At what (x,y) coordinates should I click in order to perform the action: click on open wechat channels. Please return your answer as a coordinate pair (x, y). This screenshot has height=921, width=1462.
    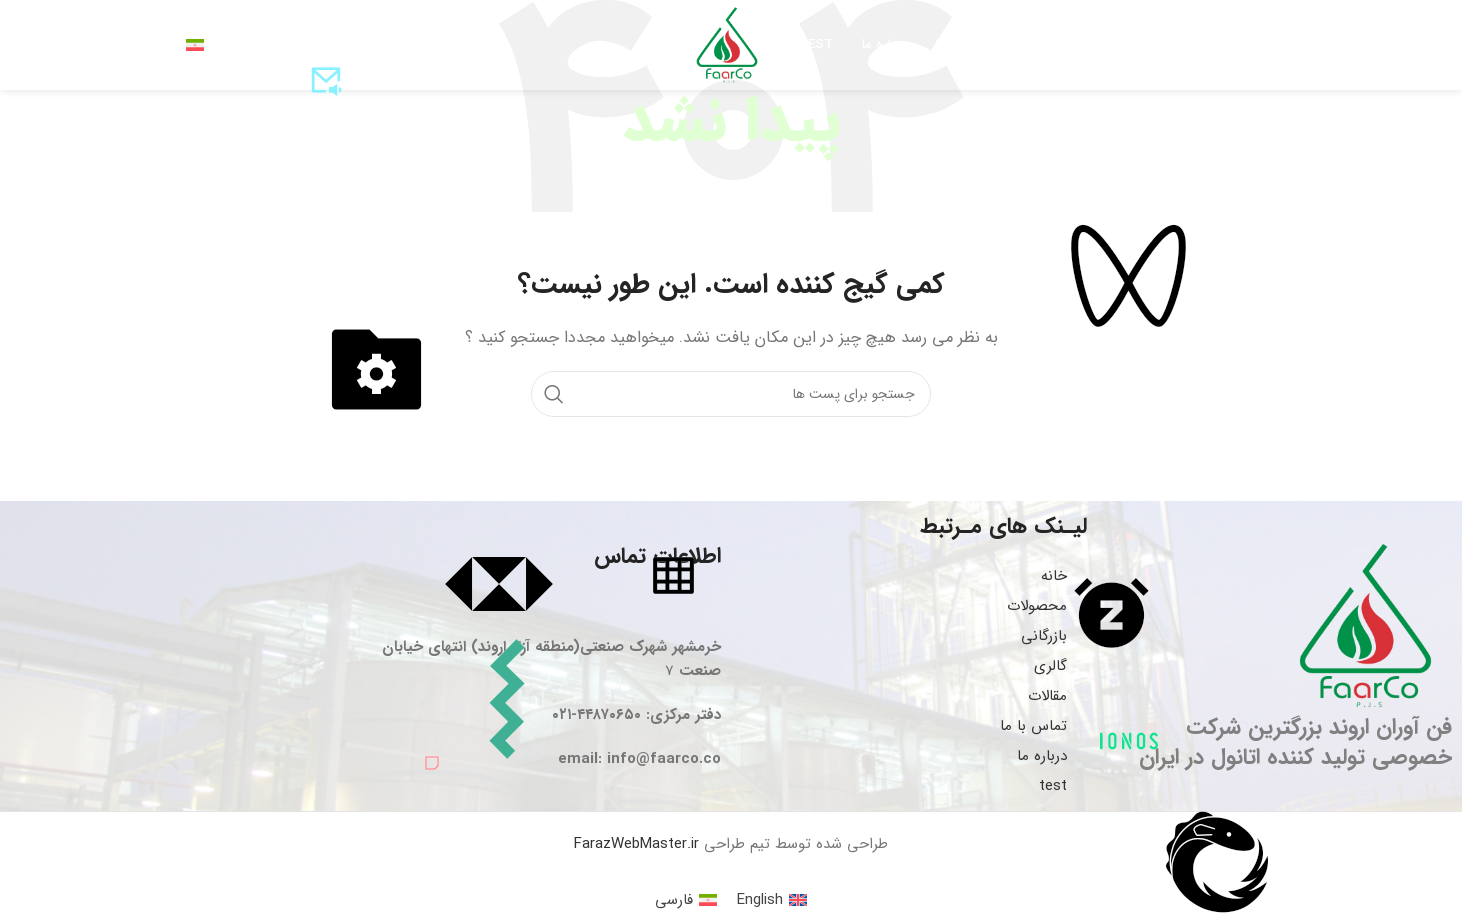
    Looking at the image, I should click on (1128, 275).